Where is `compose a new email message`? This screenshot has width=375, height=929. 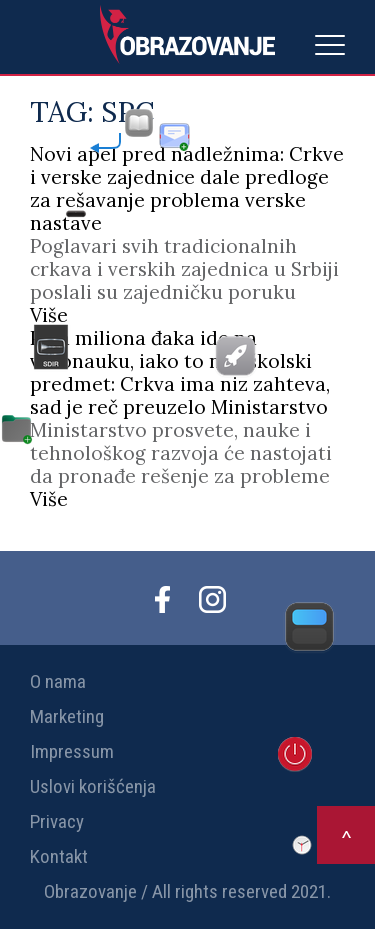 compose a new email message is located at coordinates (174, 135).